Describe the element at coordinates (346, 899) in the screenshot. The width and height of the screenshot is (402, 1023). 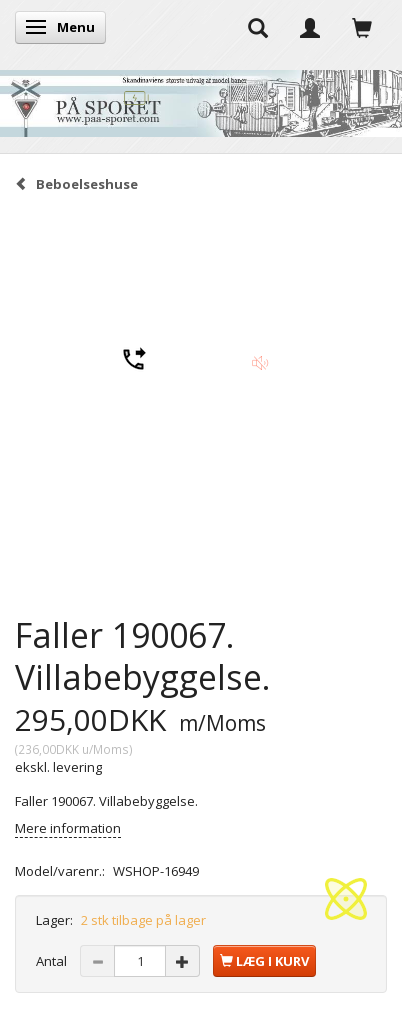
I see `access science or chemistry features` at that location.